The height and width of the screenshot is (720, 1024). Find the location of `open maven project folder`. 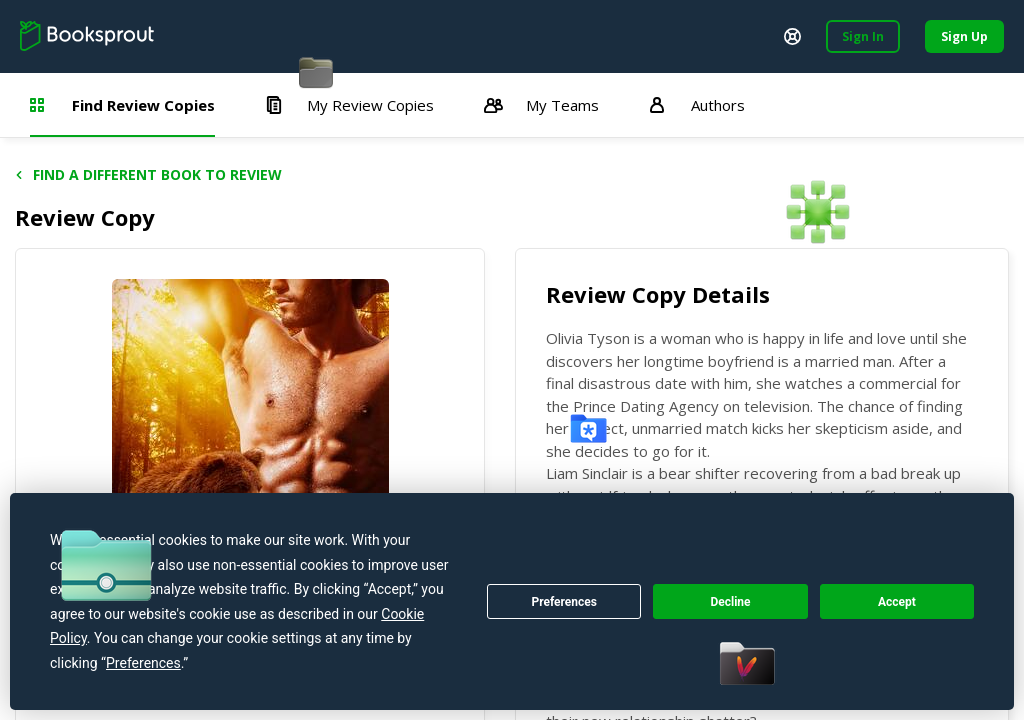

open maven project folder is located at coordinates (747, 665).